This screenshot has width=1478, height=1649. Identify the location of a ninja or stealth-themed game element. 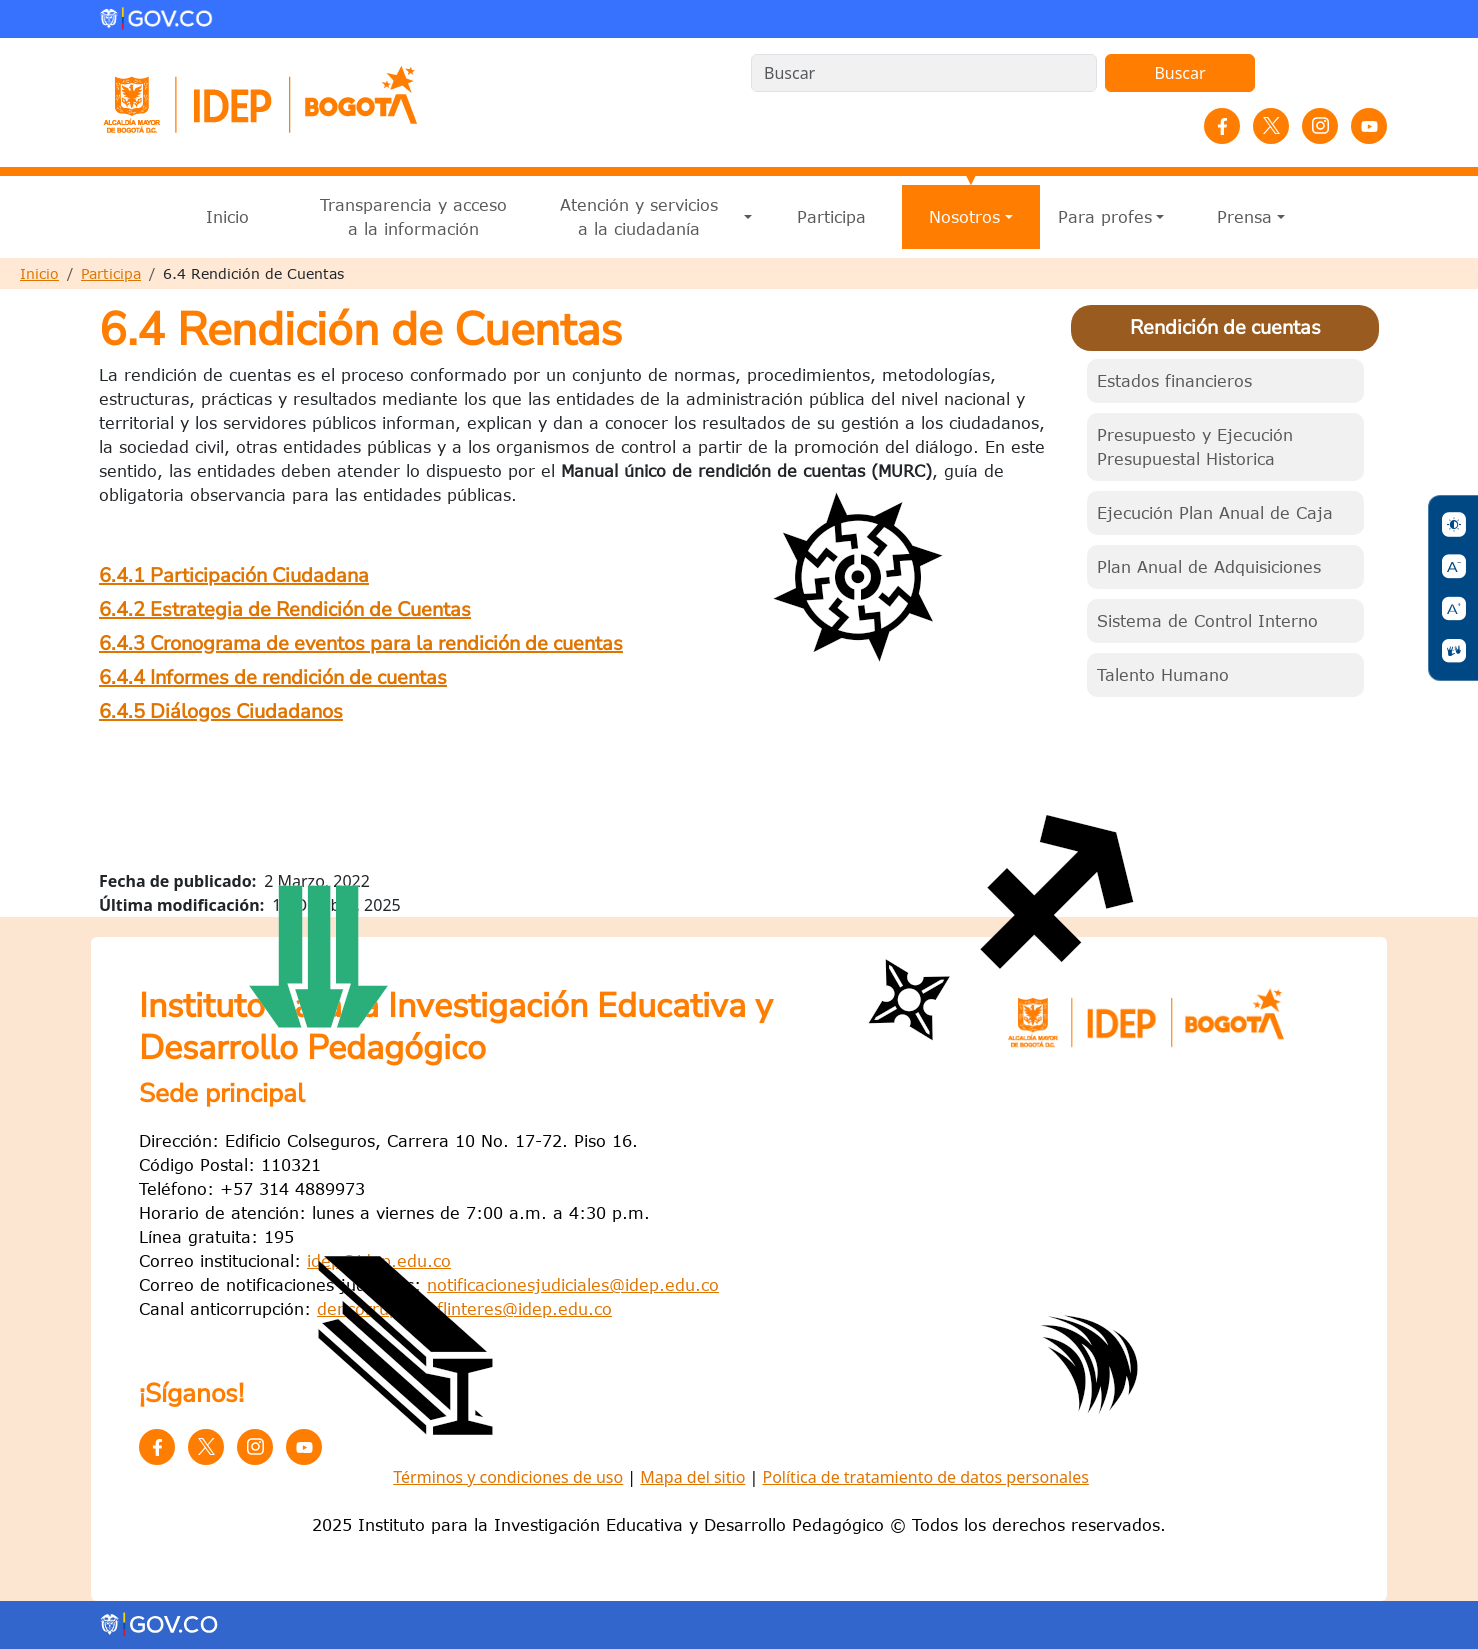
(910, 1000).